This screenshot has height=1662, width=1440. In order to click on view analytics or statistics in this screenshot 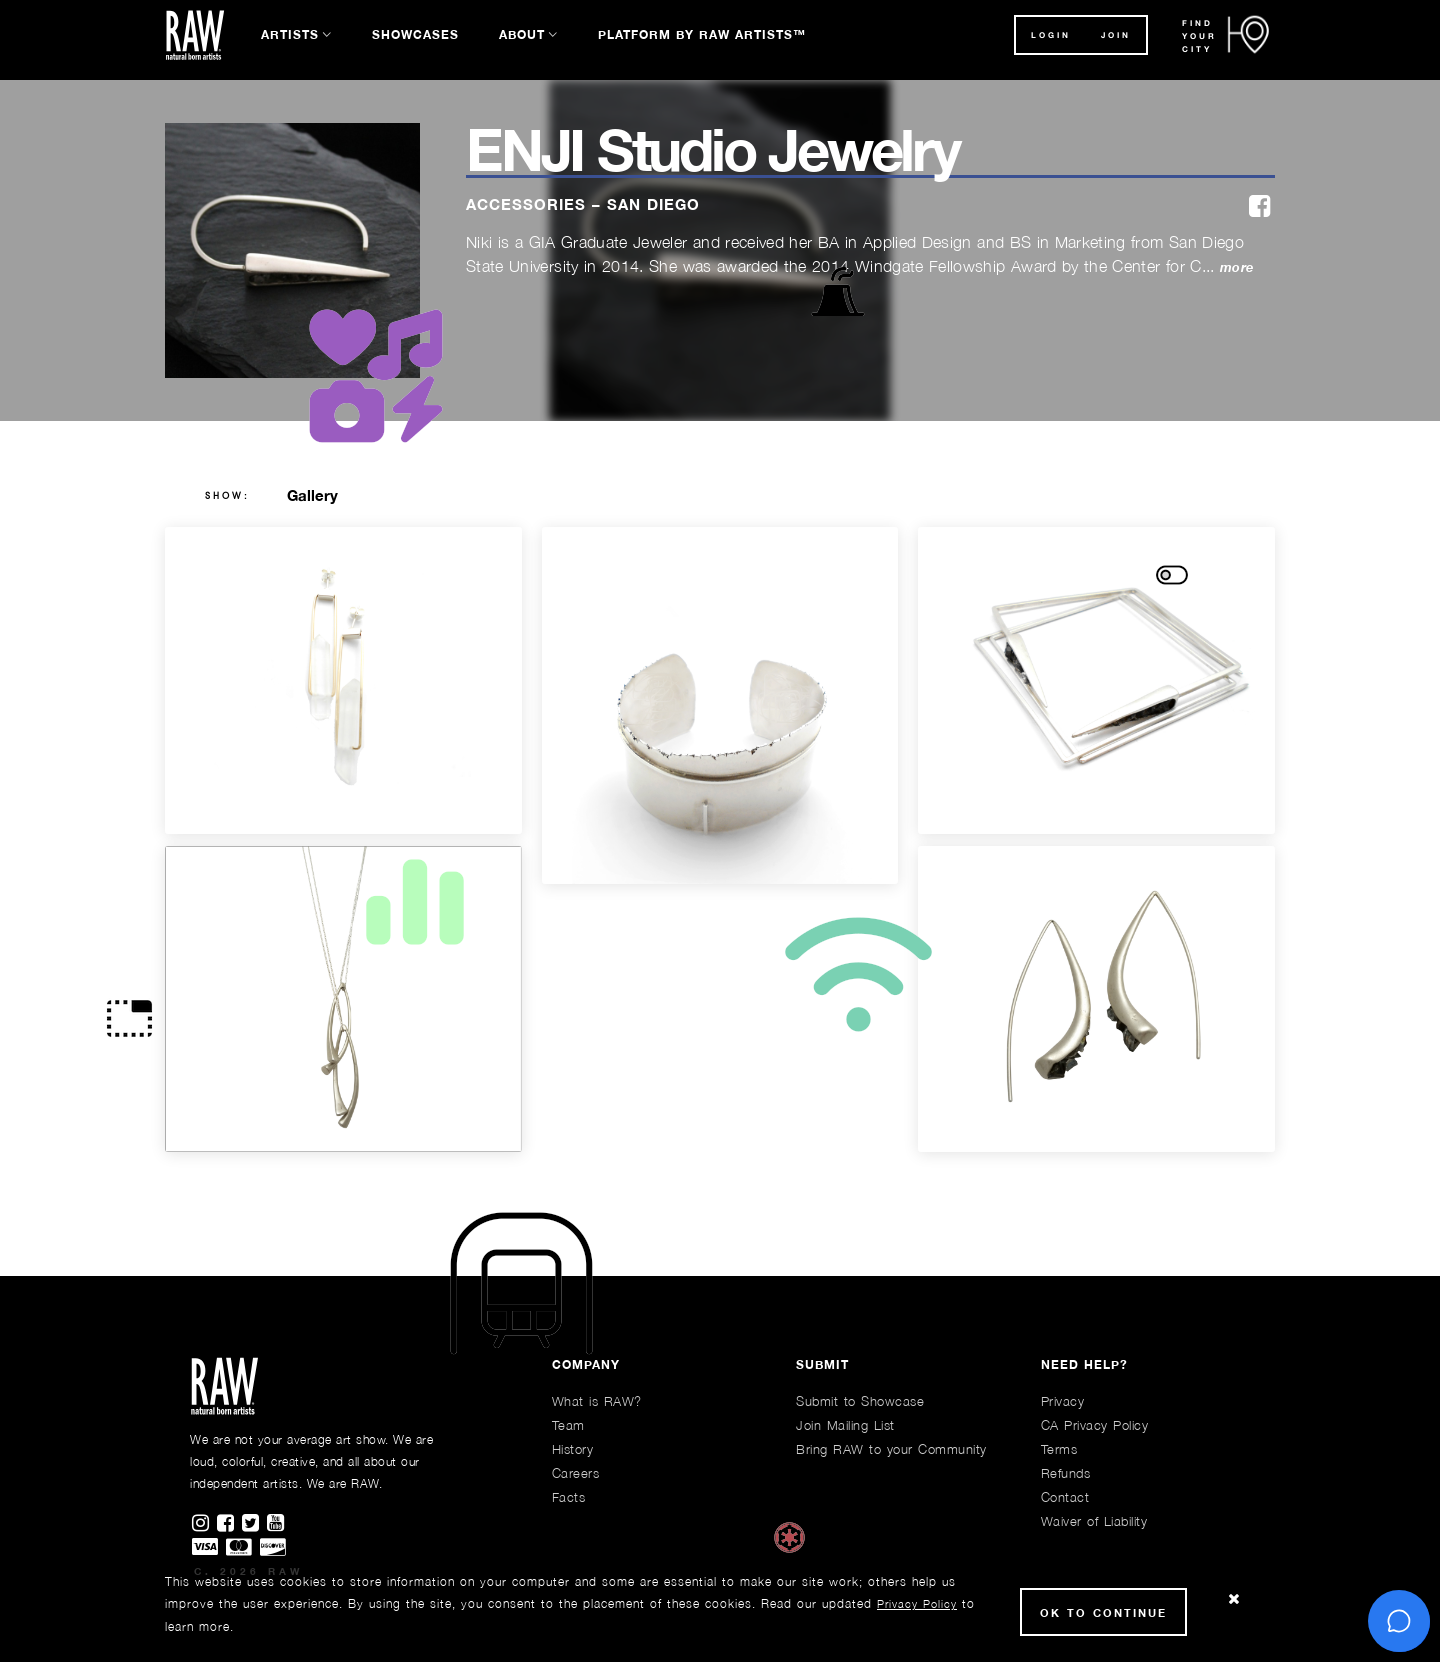, I will do `click(415, 902)`.